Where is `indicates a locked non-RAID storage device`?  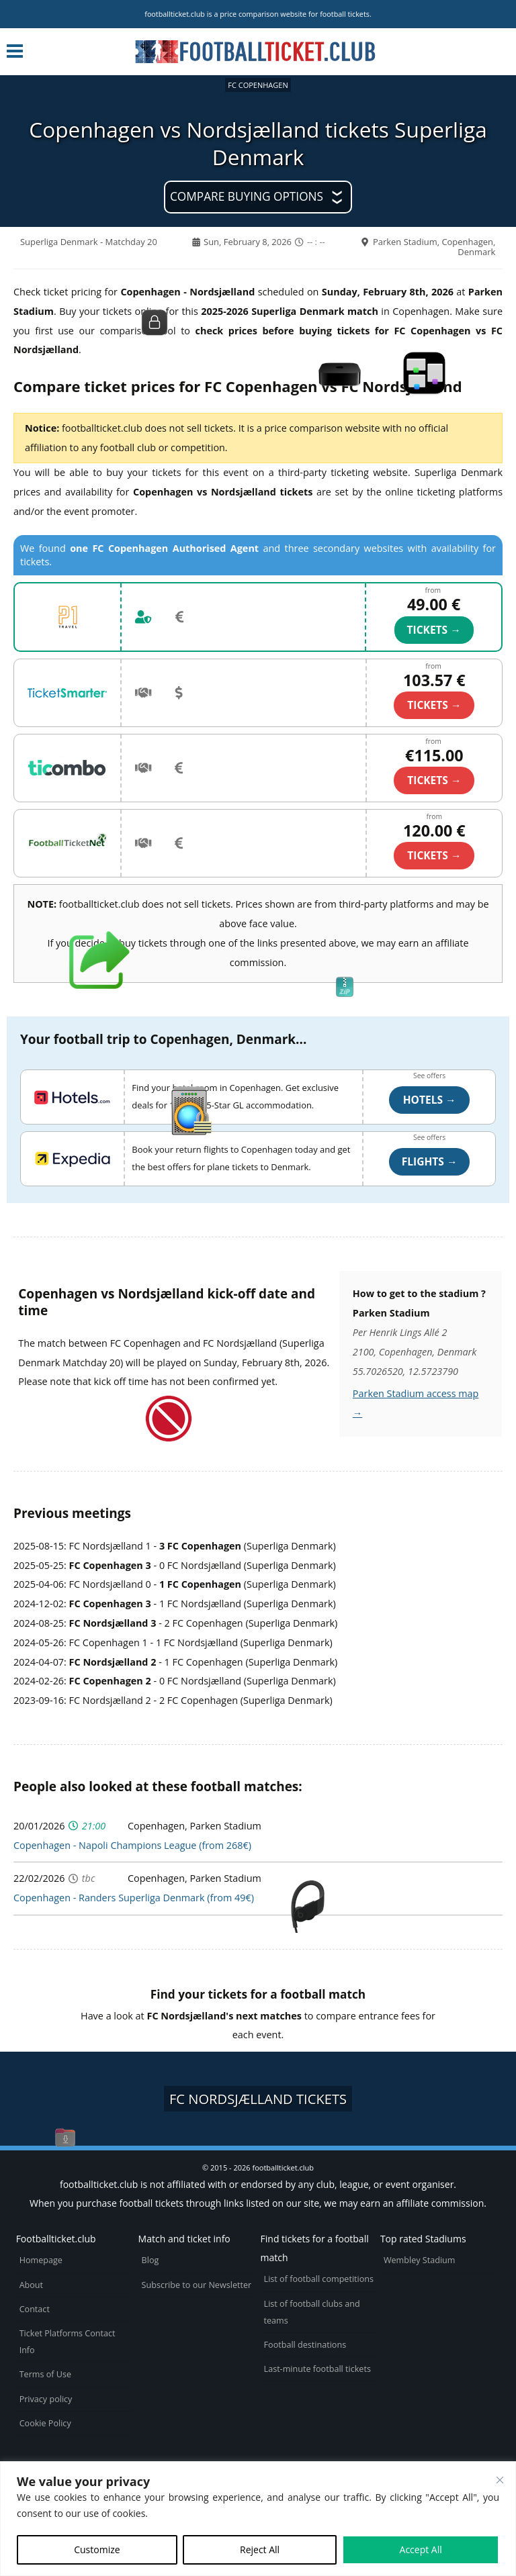
indicates a locked non-RAID storage device is located at coordinates (189, 1110).